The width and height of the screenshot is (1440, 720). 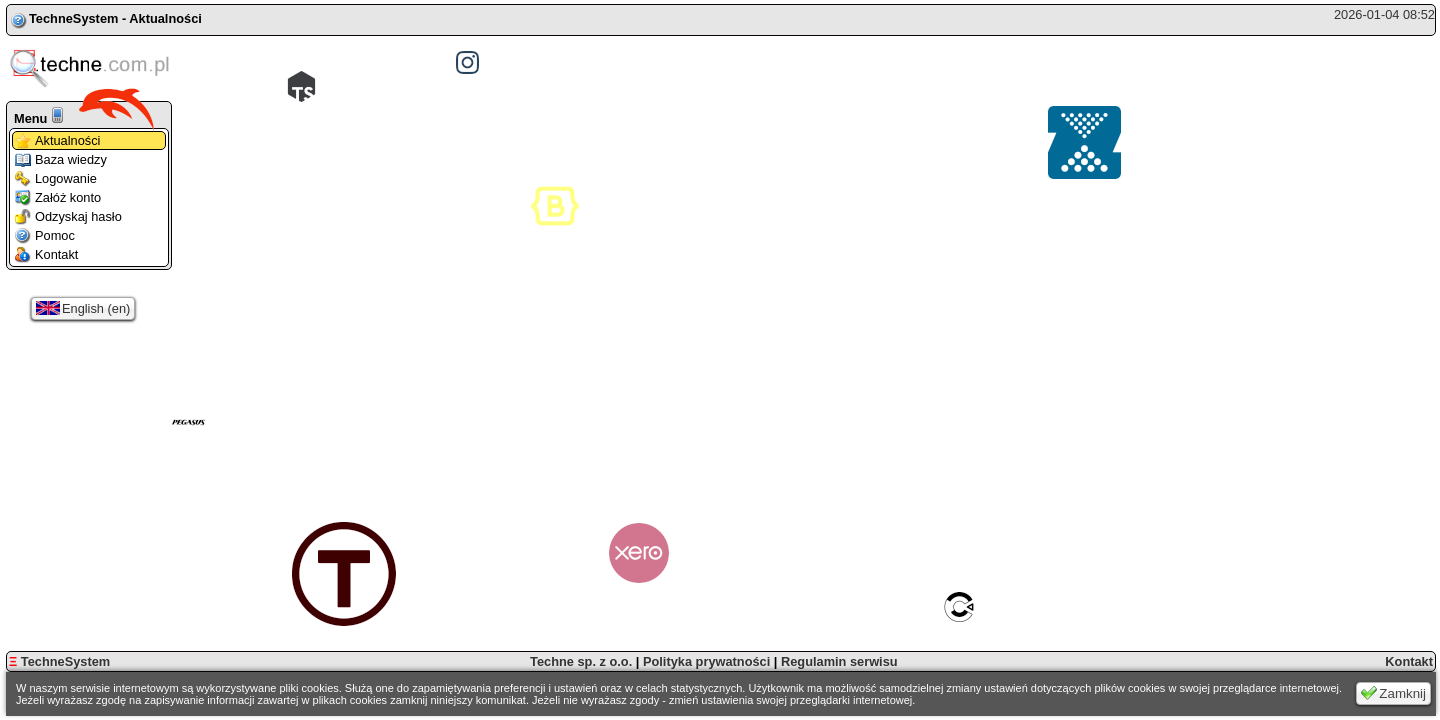 What do you see at coordinates (959, 607) in the screenshot?
I see `construct 3 game development software logo` at bounding box center [959, 607].